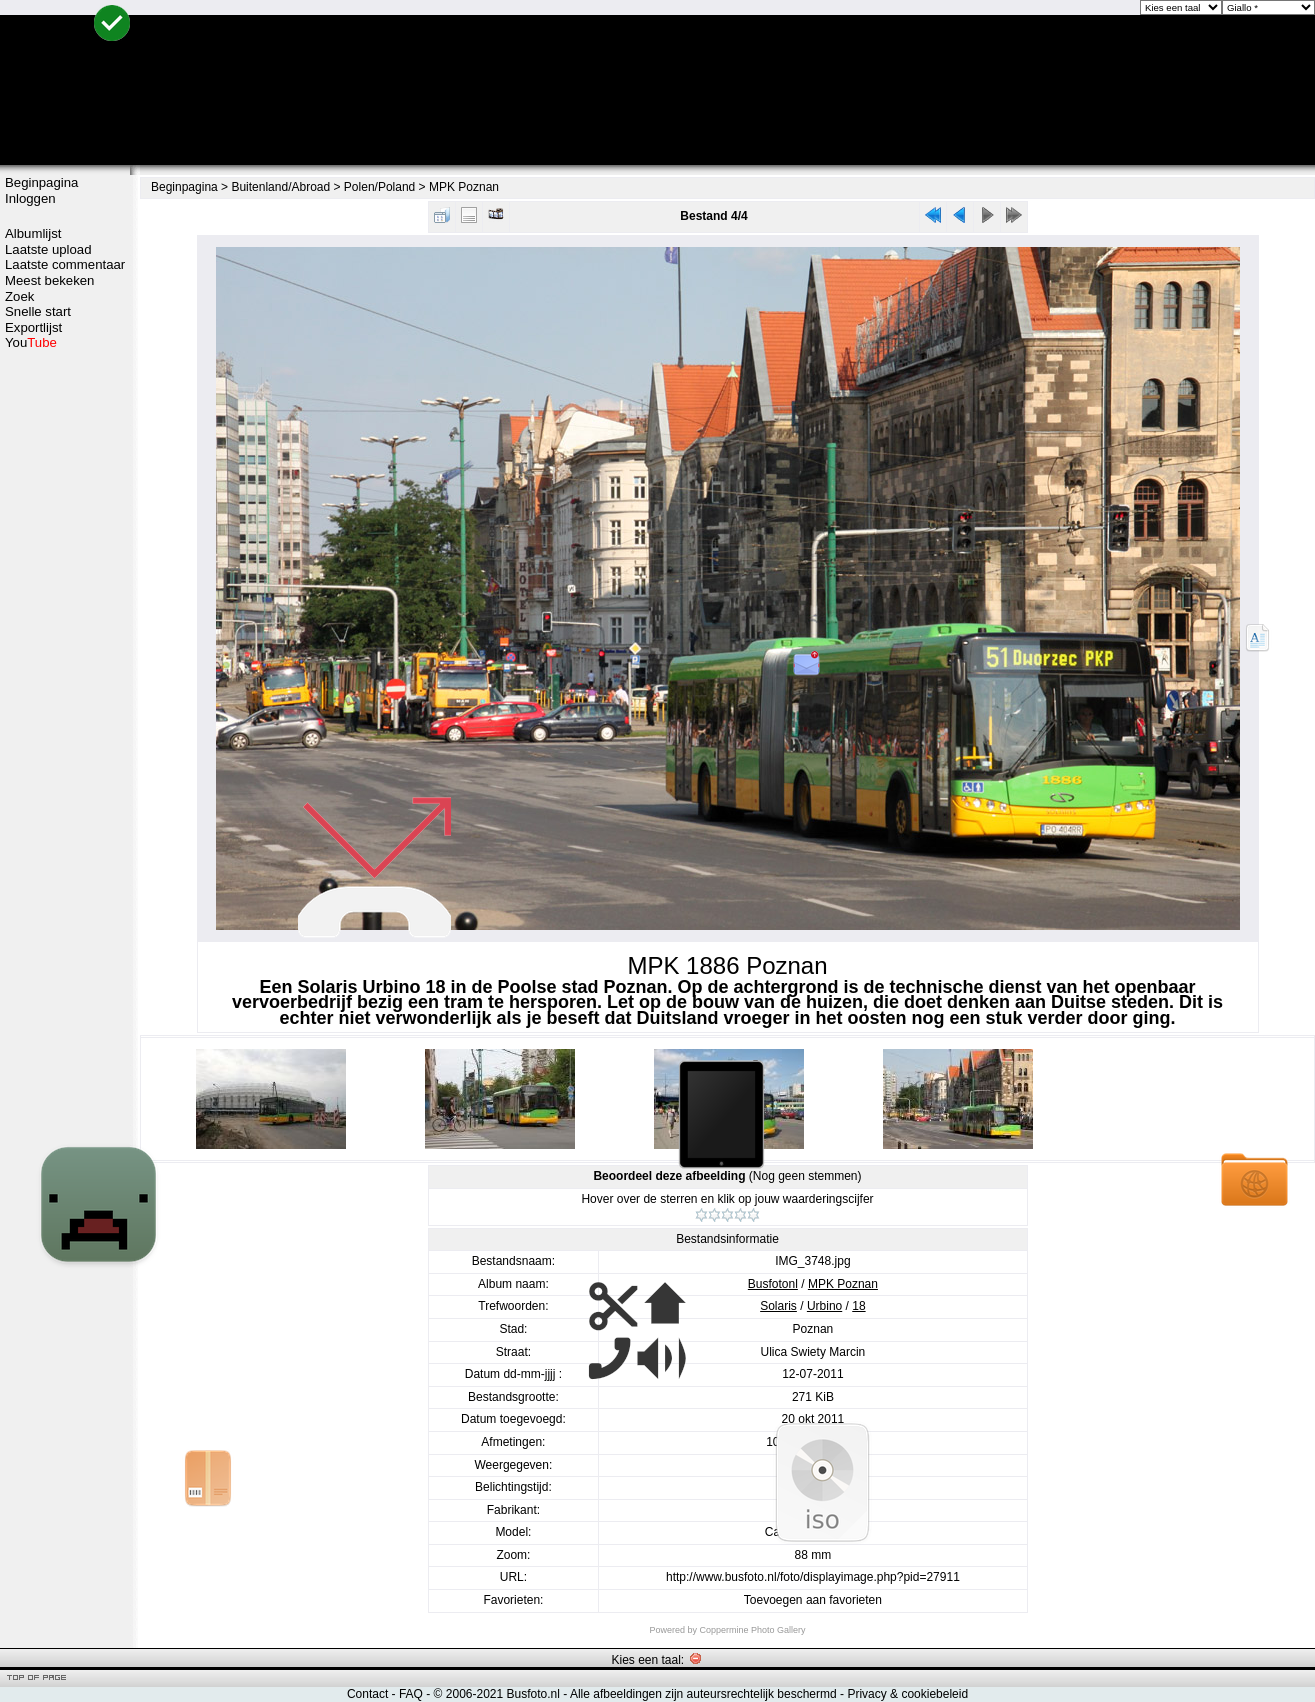 Image resolution: width=1315 pixels, height=1702 pixels. I want to click on iPad device icon, so click(721, 1114).